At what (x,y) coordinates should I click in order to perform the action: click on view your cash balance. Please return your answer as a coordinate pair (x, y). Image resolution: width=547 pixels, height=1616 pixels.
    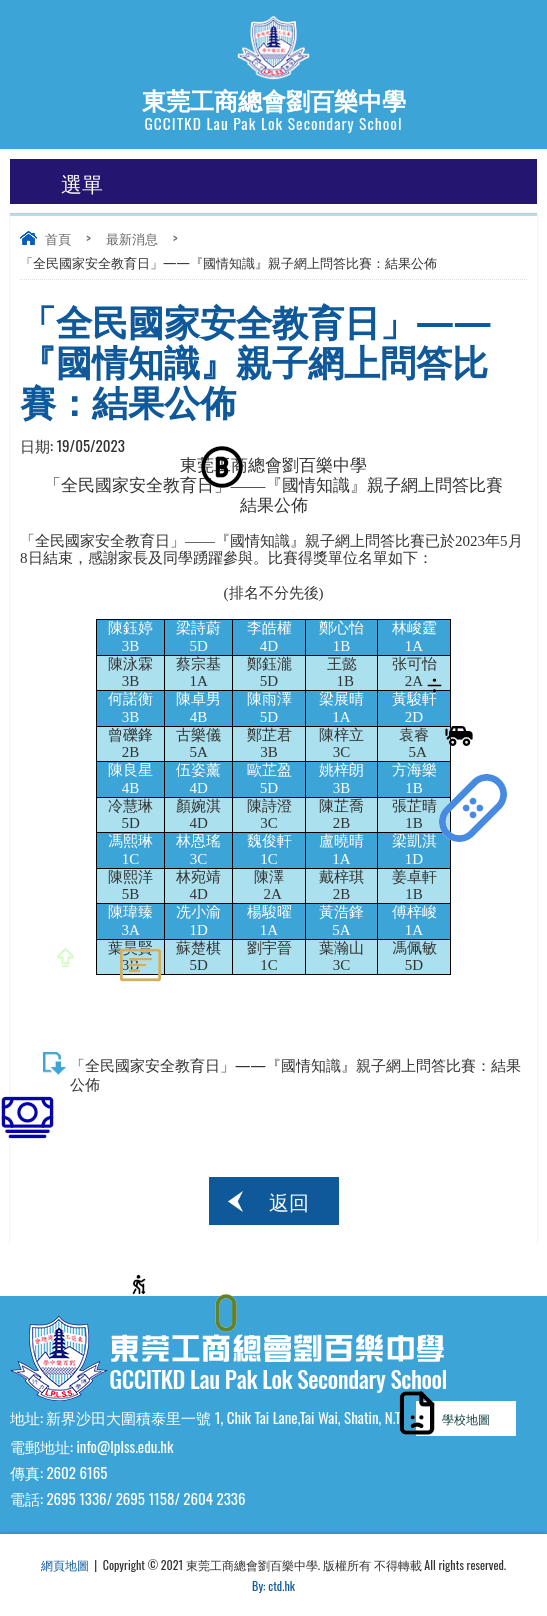
    Looking at the image, I should click on (27, 1117).